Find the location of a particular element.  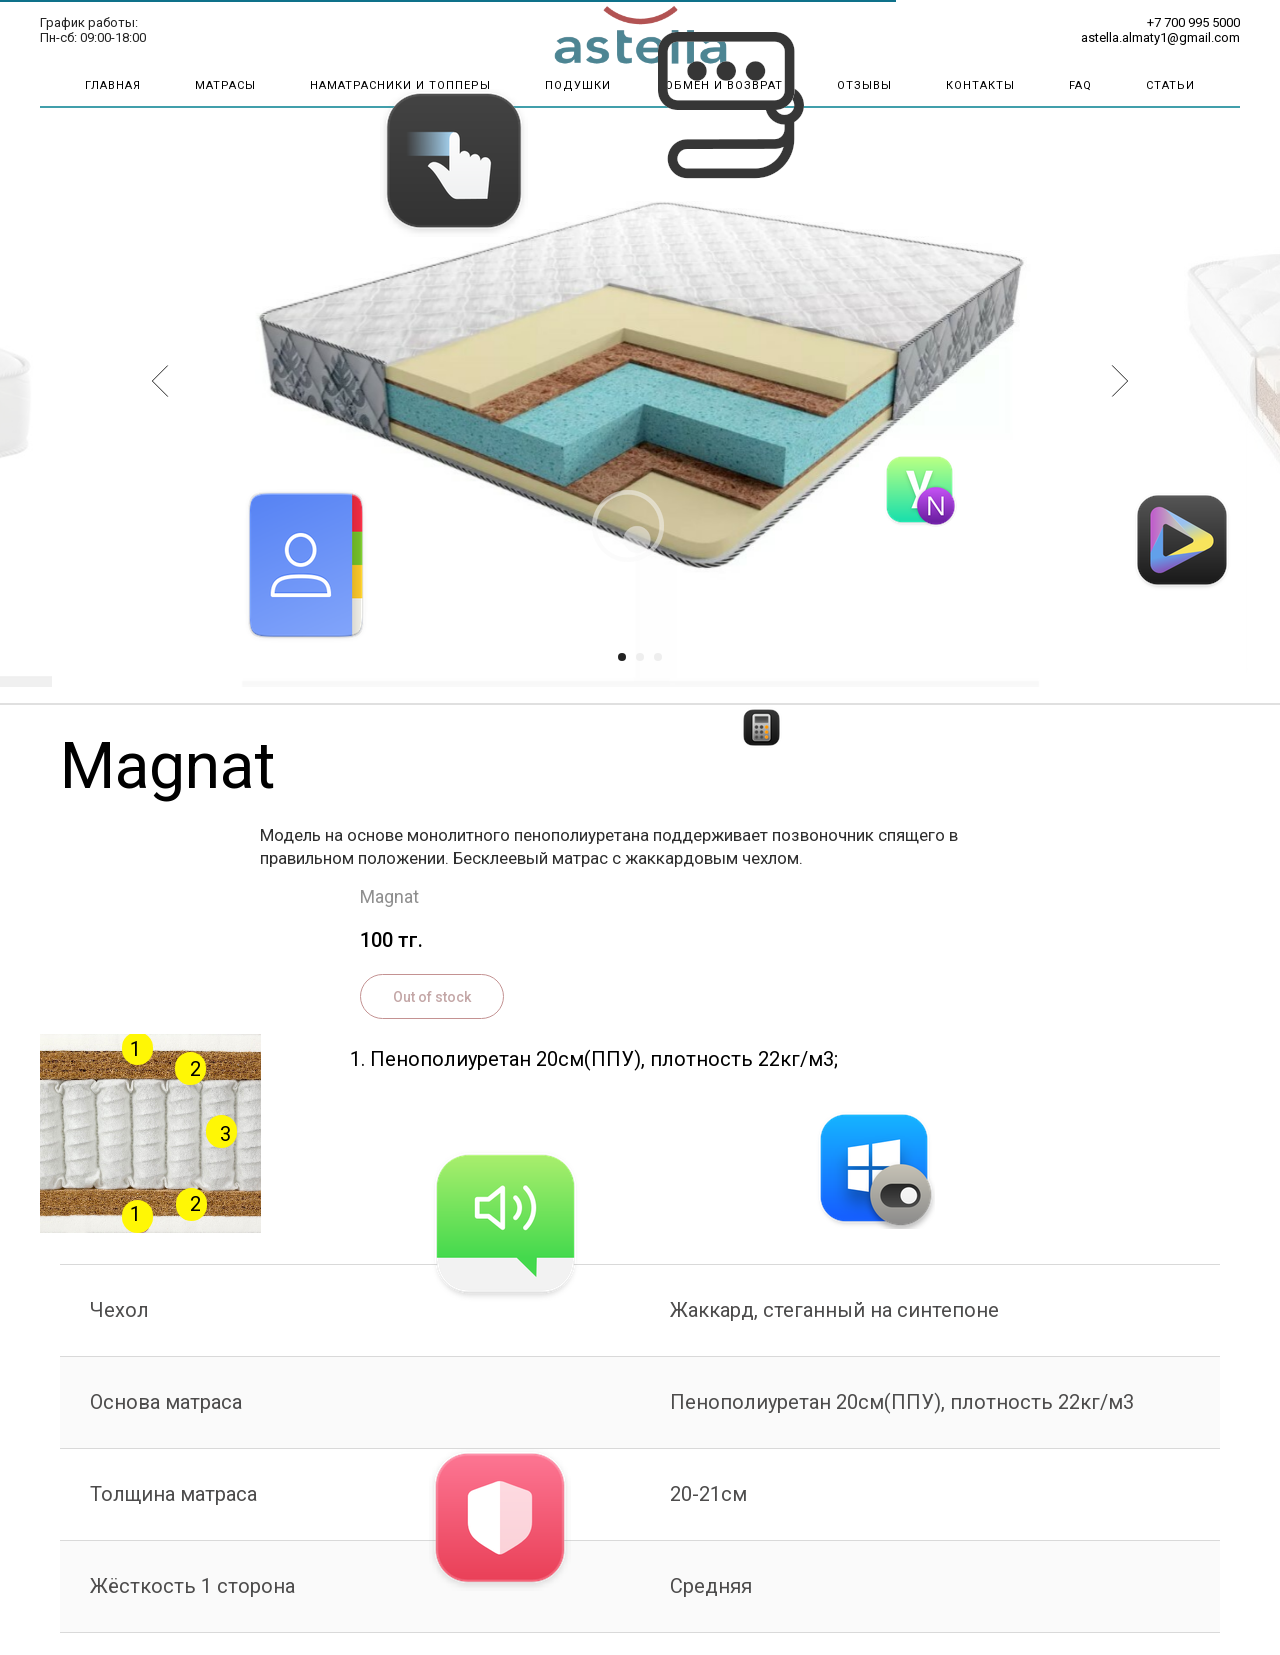

open the contacts app is located at coordinates (306, 565).